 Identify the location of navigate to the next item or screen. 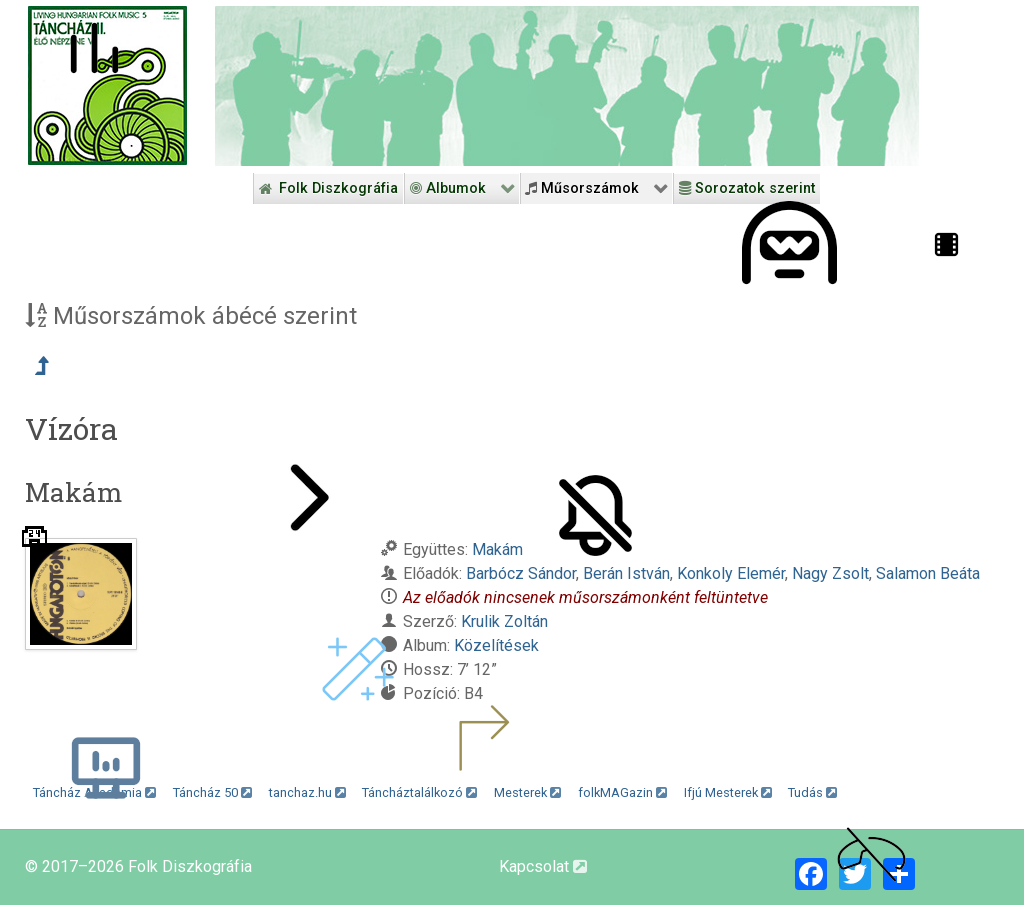
(308, 497).